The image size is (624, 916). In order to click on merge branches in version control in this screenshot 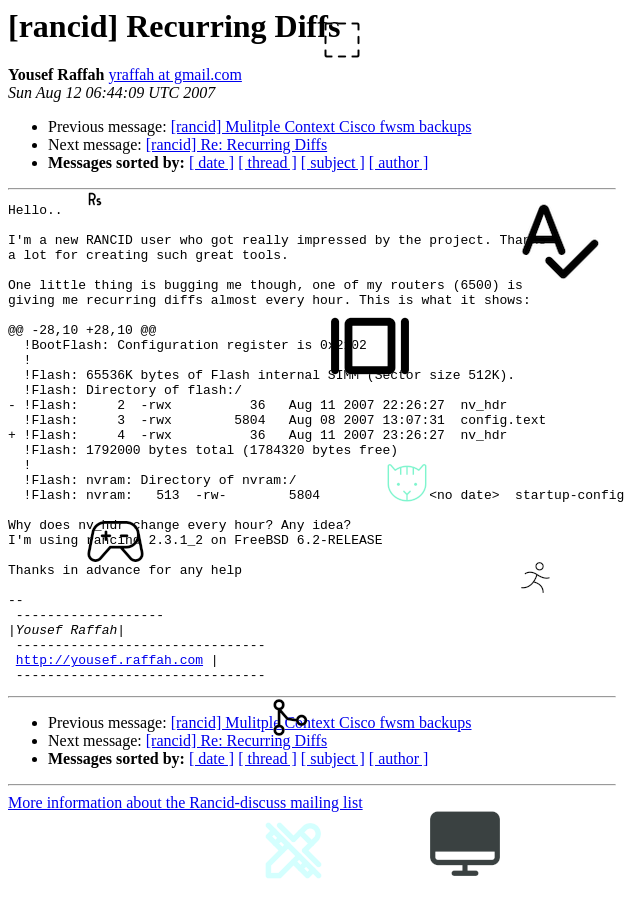, I will do `click(287, 717)`.